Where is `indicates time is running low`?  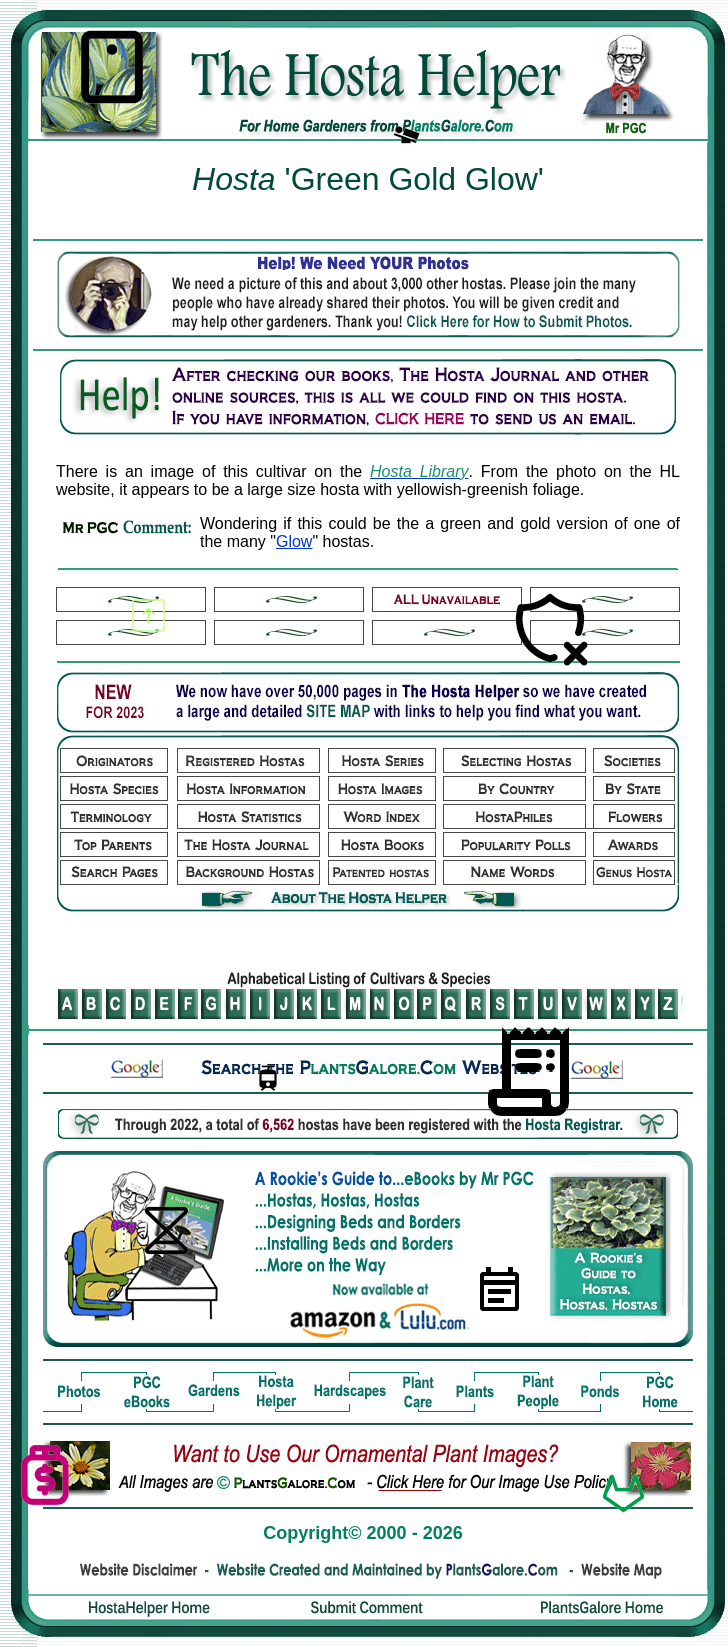 indicates time is running low is located at coordinates (166, 1230).